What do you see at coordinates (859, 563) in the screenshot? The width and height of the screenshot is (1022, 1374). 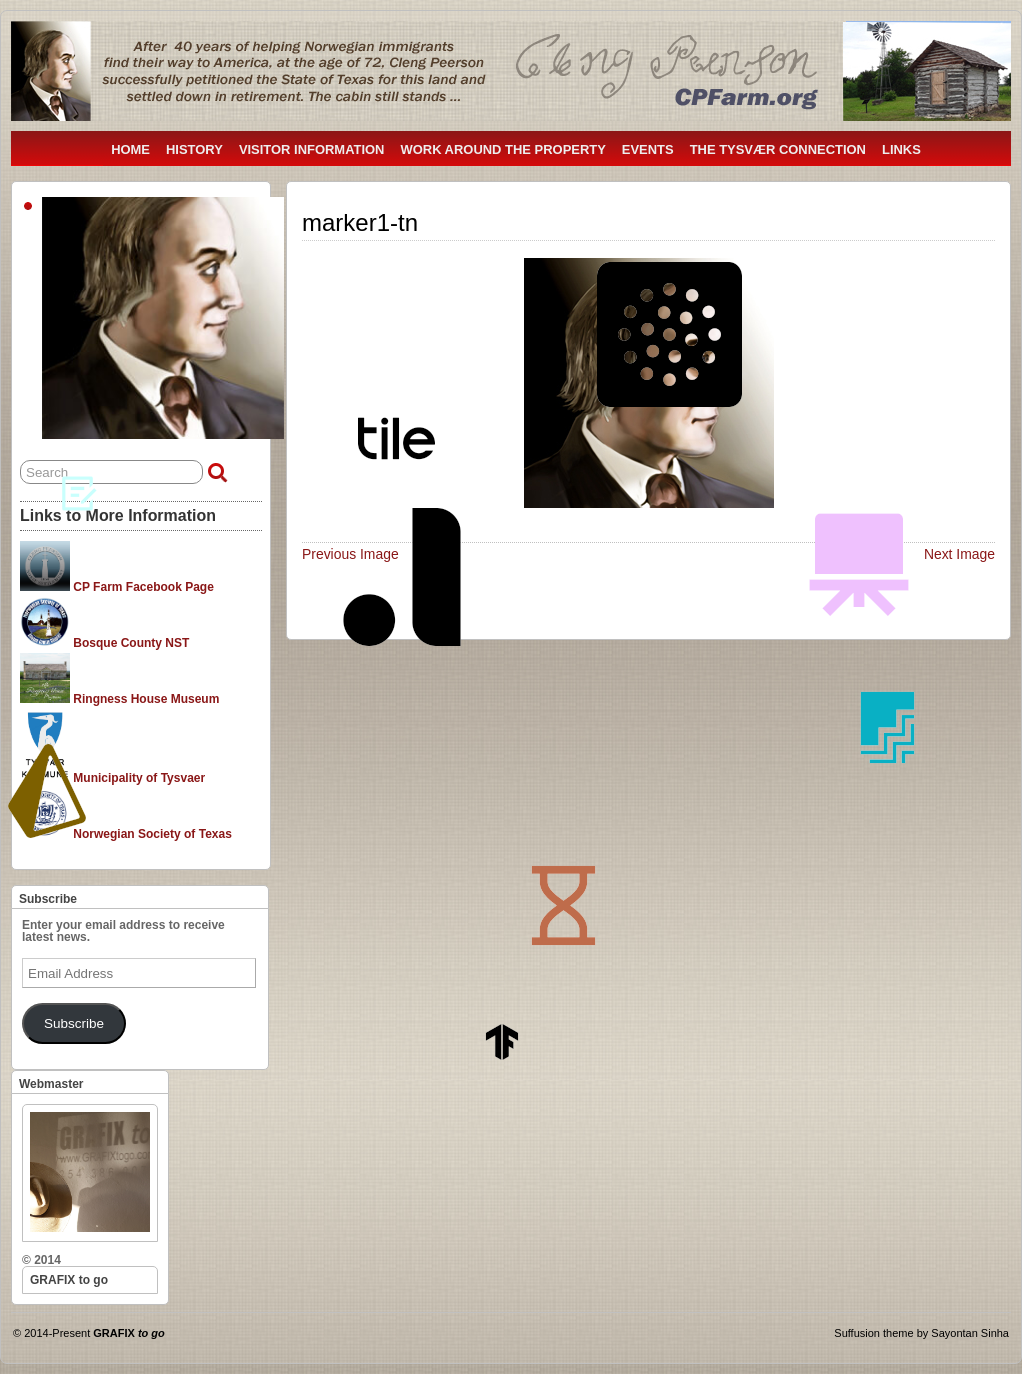 I see `open artboard or canvas workspace` at bounding box center [859, 563].